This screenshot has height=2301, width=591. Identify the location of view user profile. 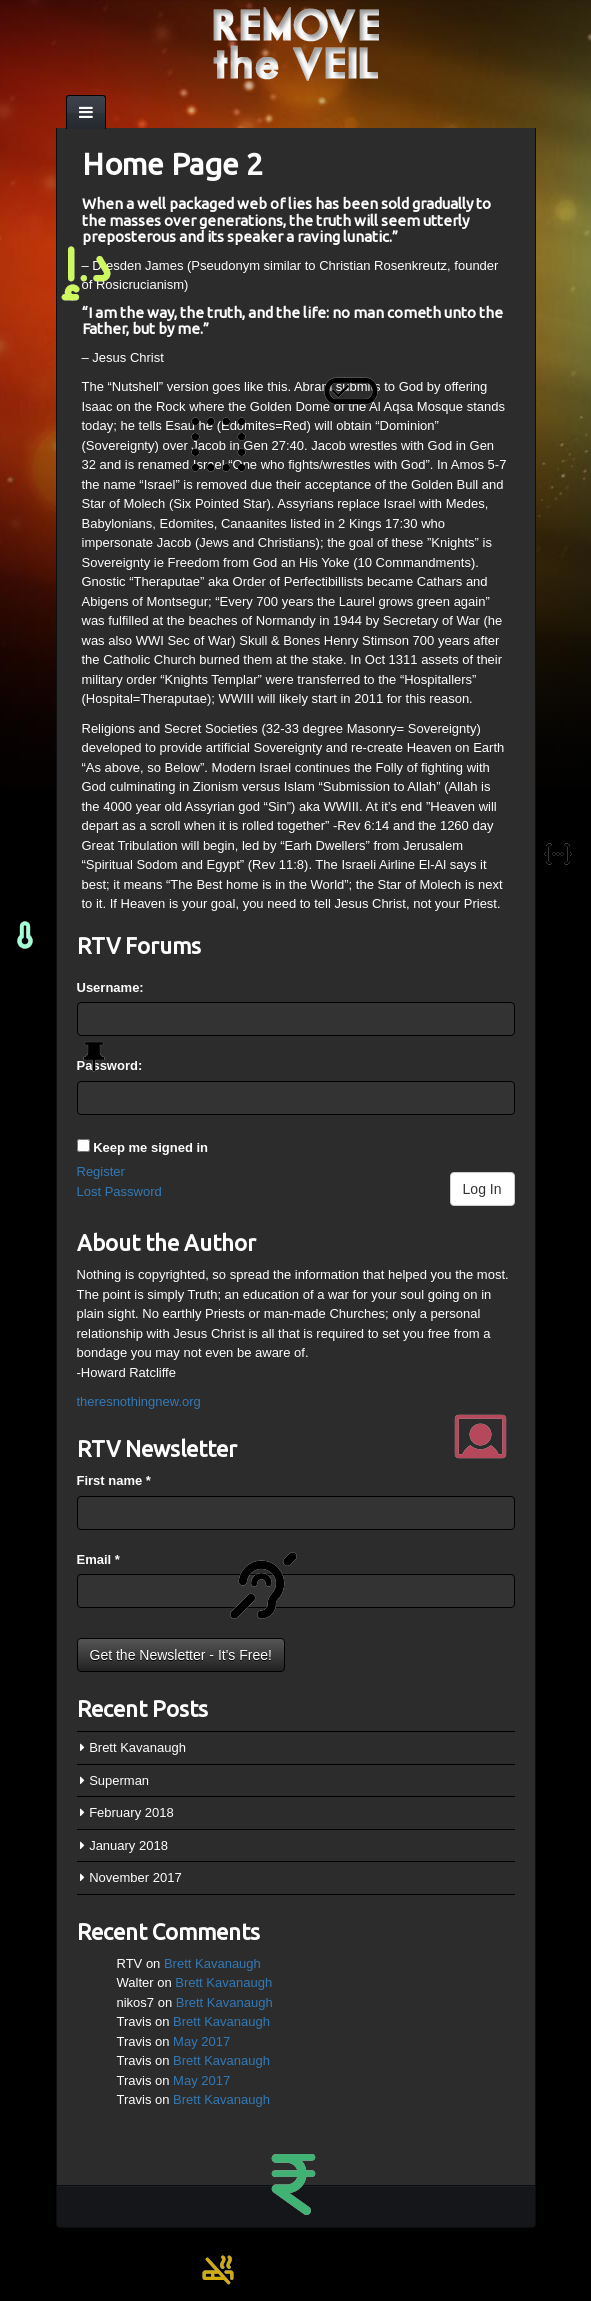
(480, 1436).